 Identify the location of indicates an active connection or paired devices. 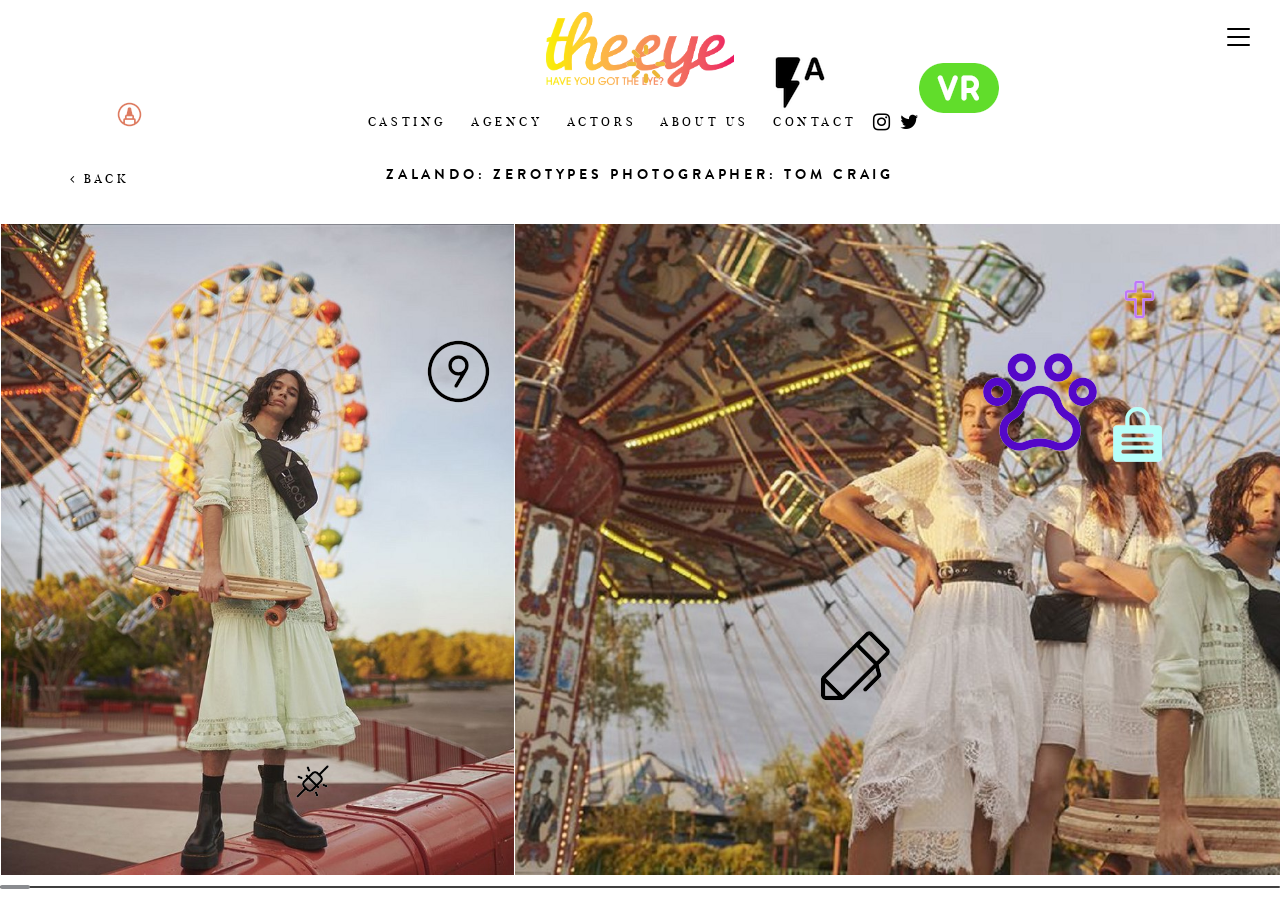
(312, 781).